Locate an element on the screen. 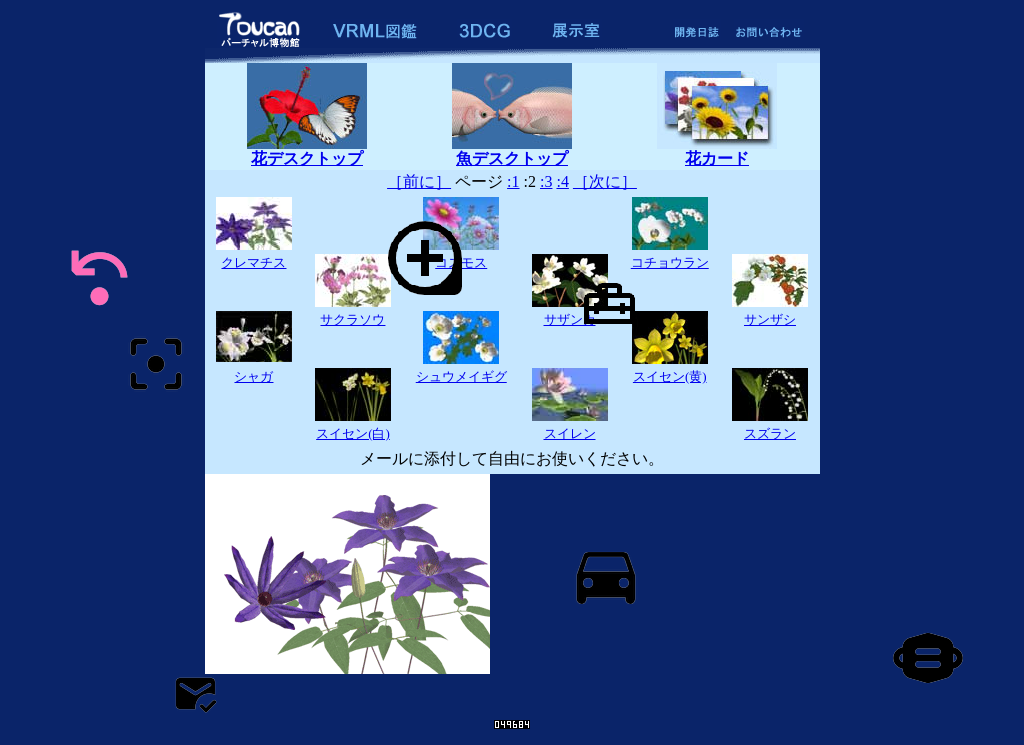  time to leave notification for upcoming trip is located at coordinates (606, 578).